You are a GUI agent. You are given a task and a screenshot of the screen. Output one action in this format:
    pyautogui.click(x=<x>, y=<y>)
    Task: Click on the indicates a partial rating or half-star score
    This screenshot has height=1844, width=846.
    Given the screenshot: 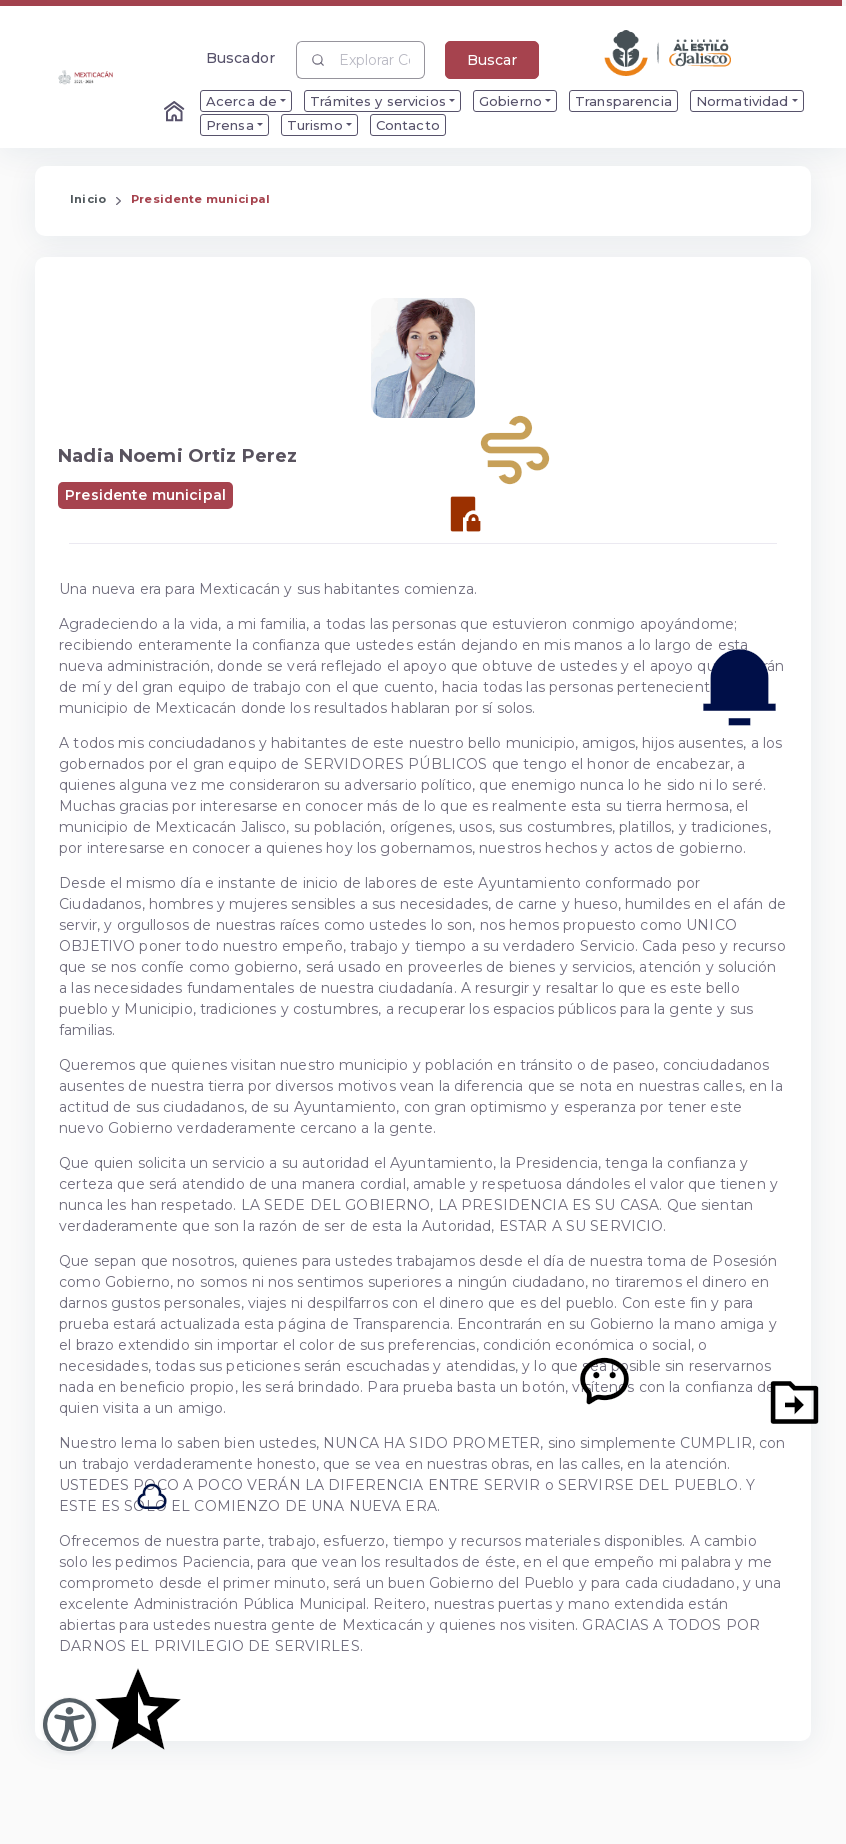 What is the action you would take?
    pyautogui.click(x=138, y=1711)
    